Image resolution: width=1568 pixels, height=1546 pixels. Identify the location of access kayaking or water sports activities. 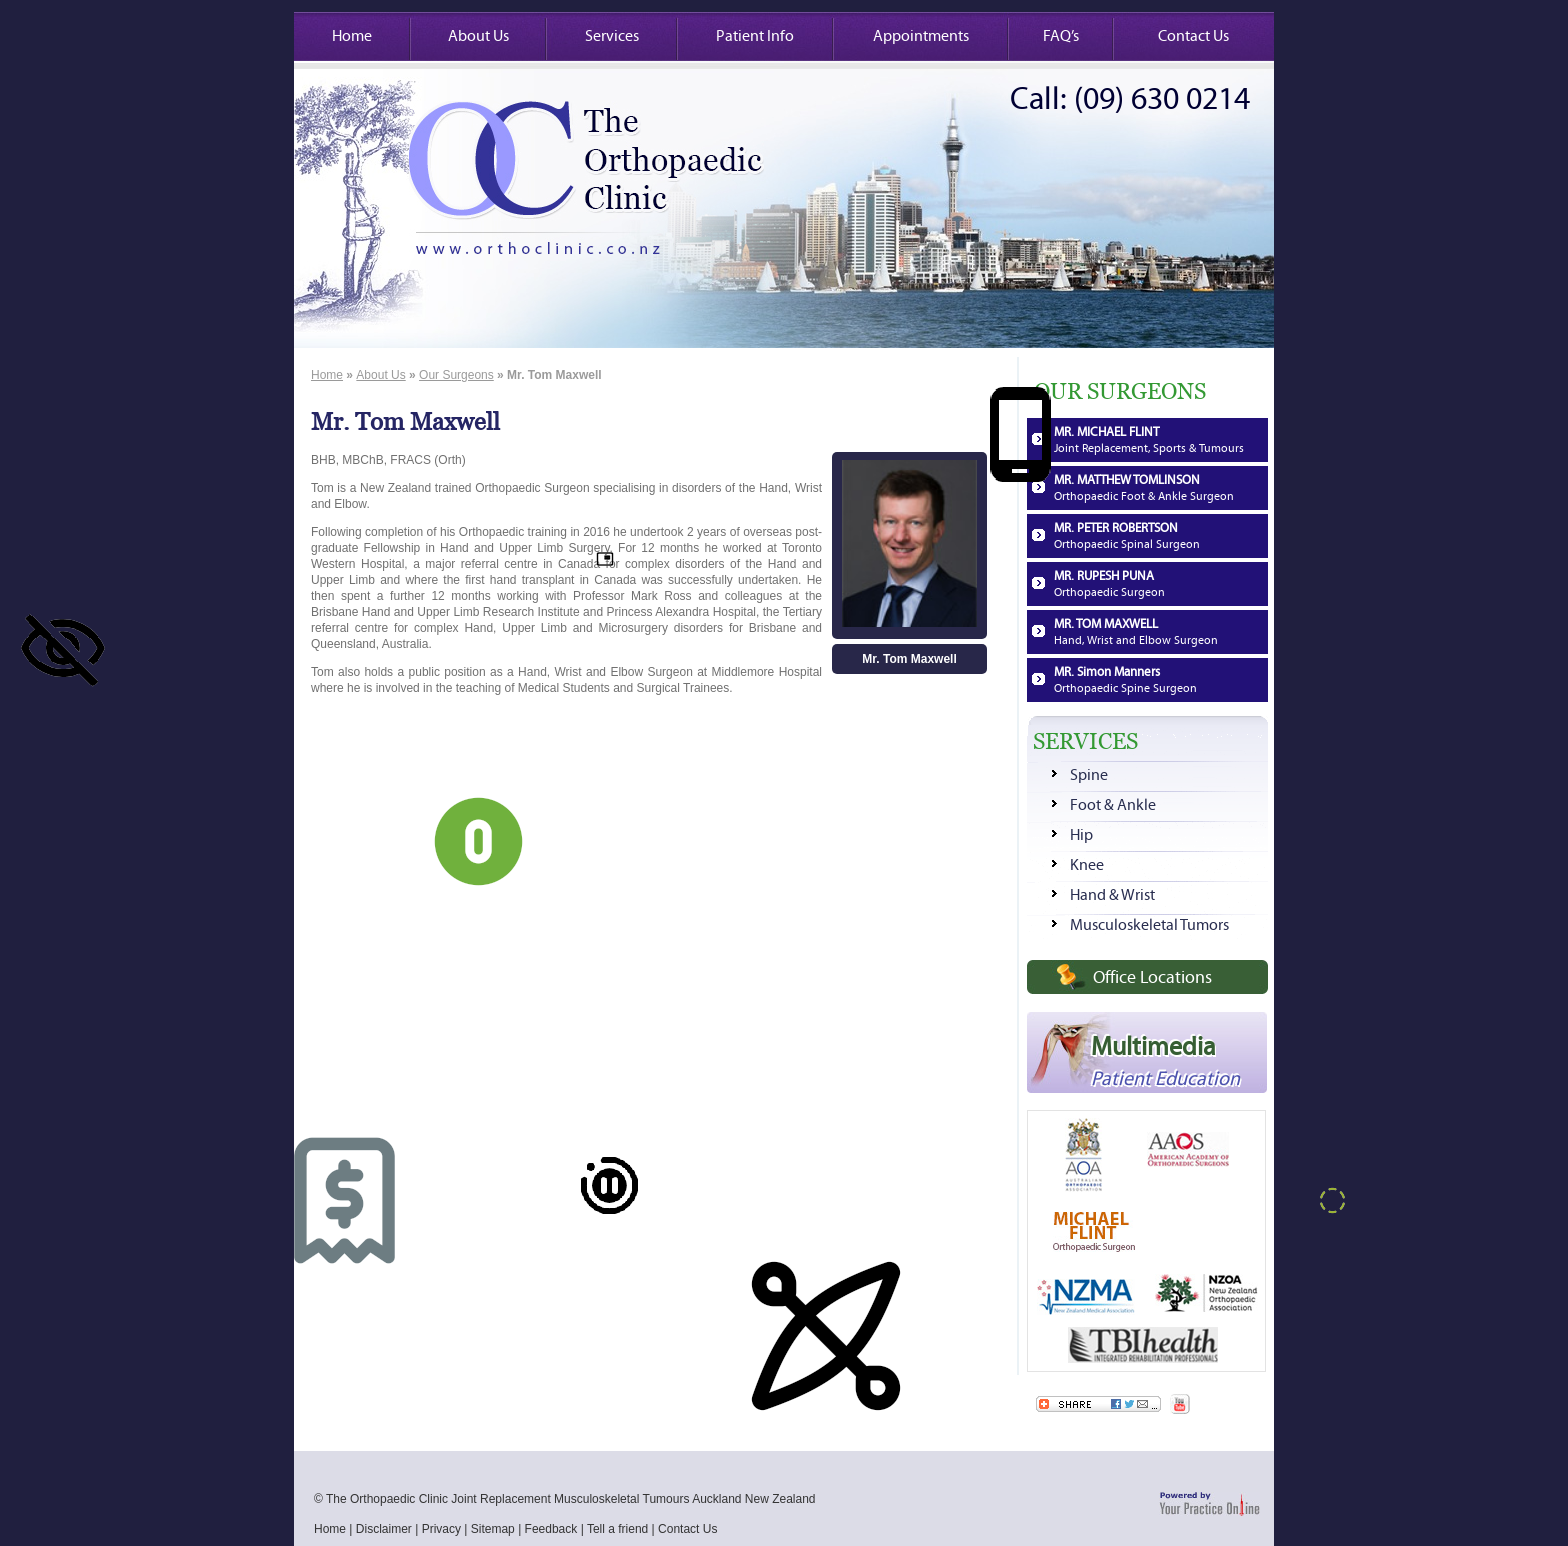
(826, 1336).